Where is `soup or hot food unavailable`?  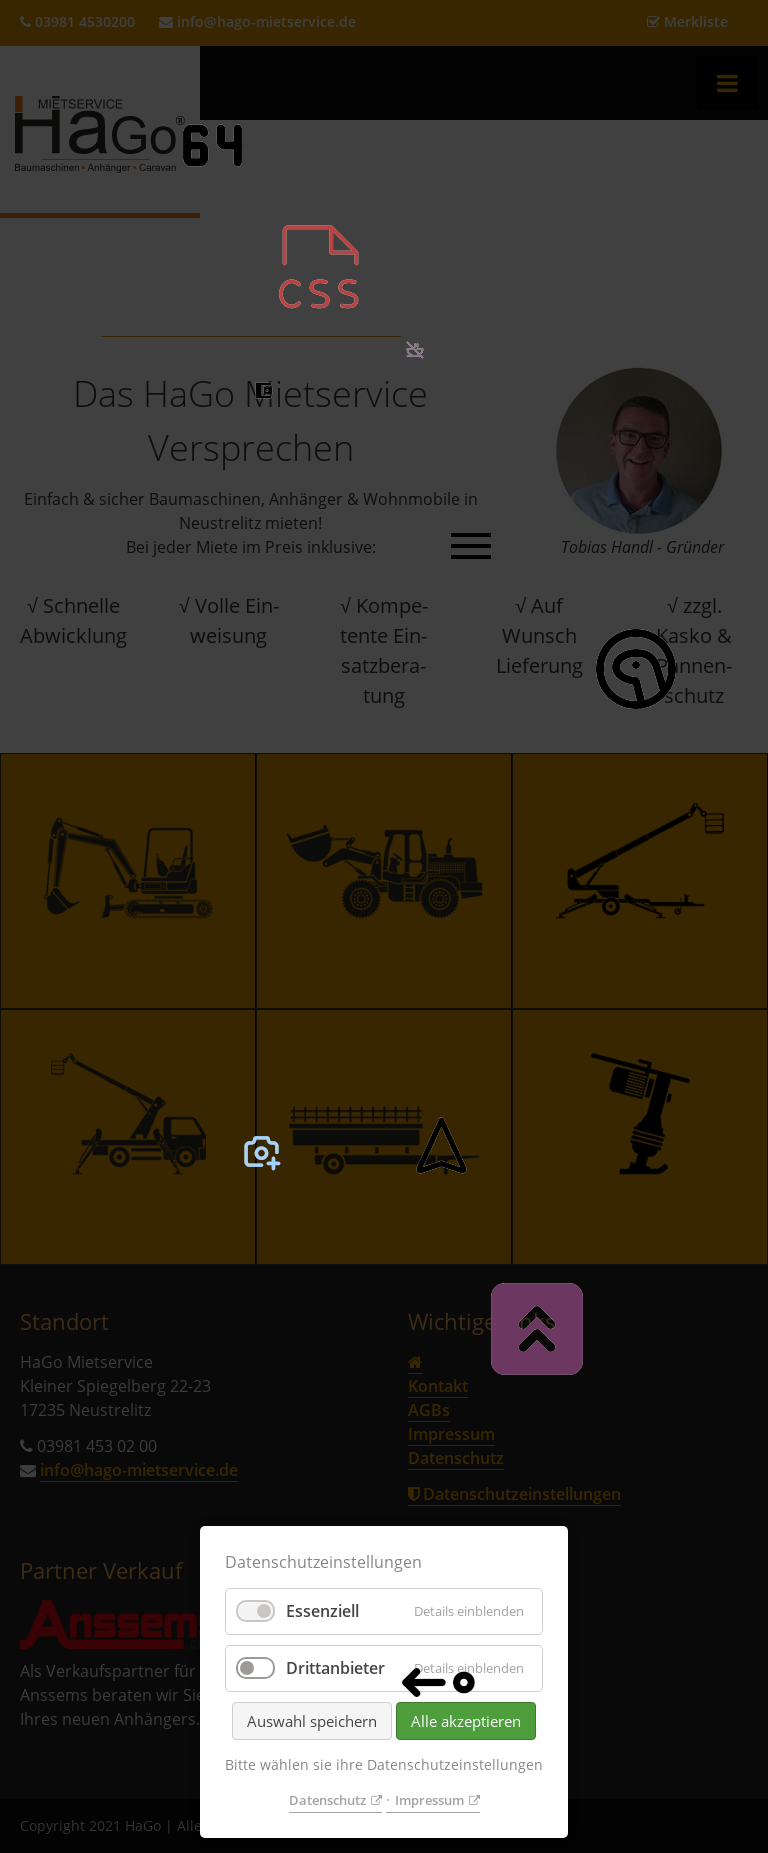 soup or hot food unavailable is located at coordinates (415, 350).